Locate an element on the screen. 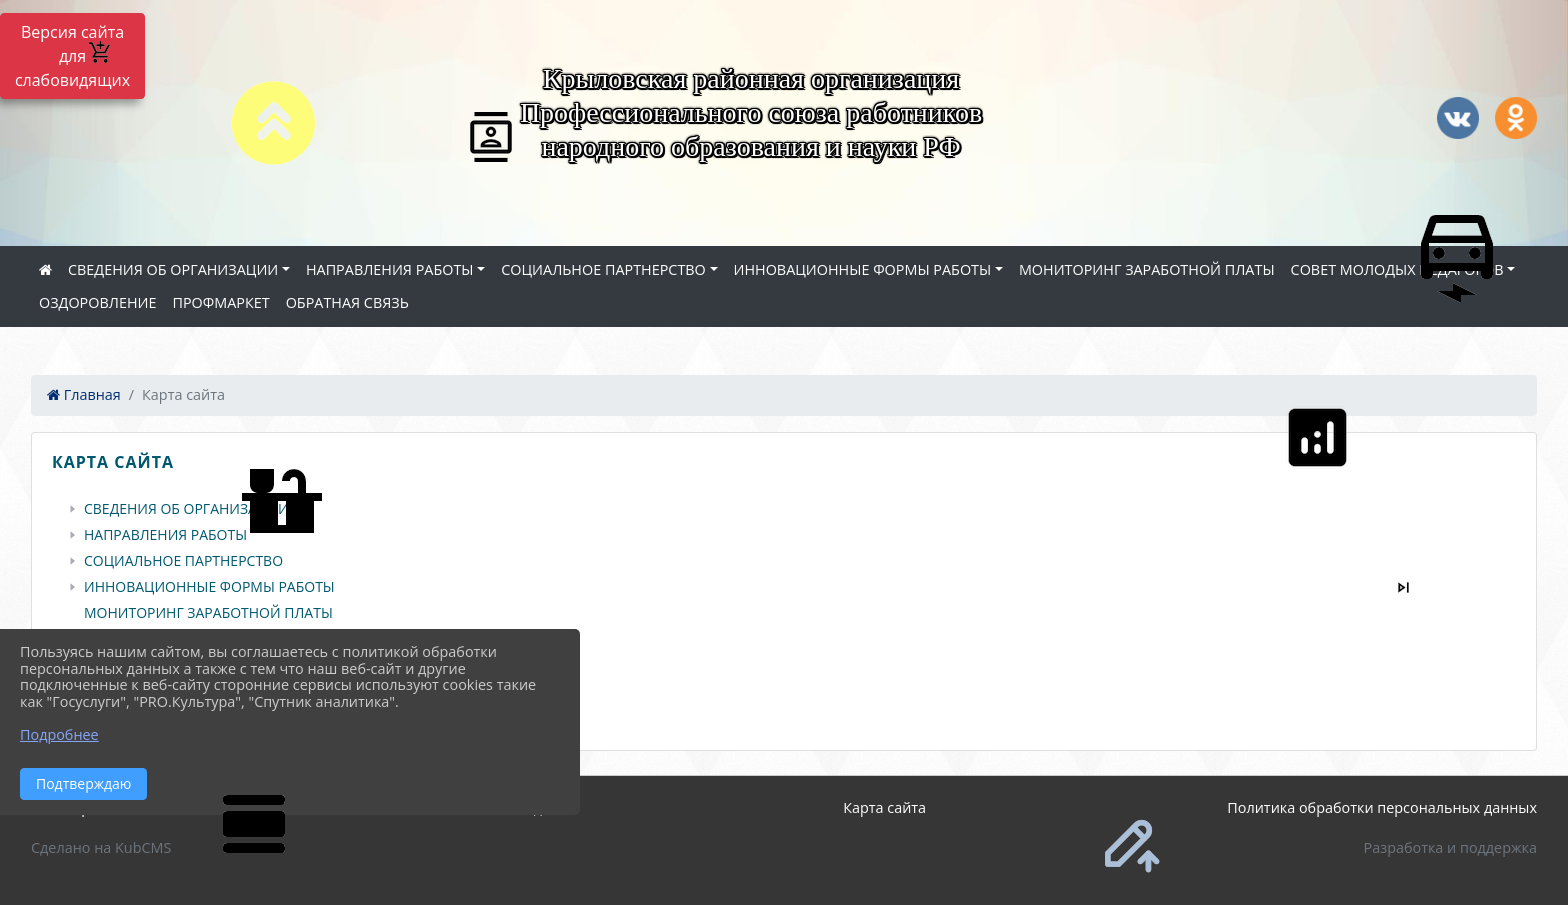 The image size is (1568, 905). view your contacts list is located at coordinates (491, 137).